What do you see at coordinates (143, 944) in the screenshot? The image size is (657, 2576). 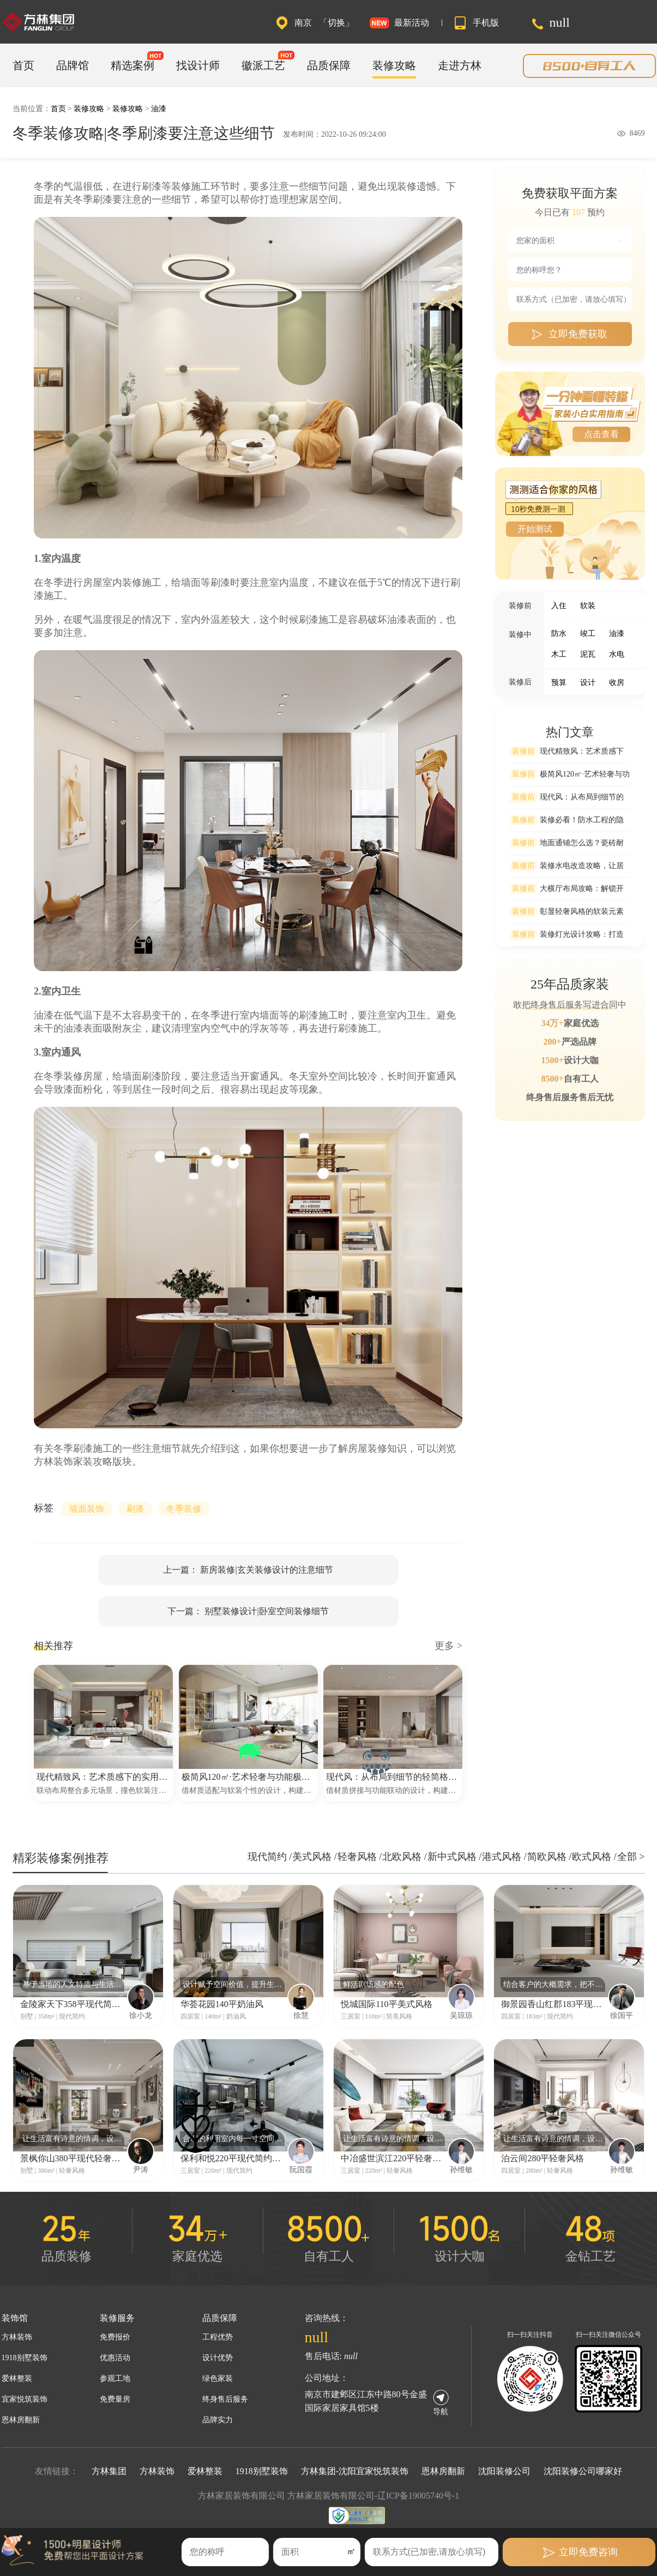 I see `access tools and utilities` at bounding box center [143, 944].